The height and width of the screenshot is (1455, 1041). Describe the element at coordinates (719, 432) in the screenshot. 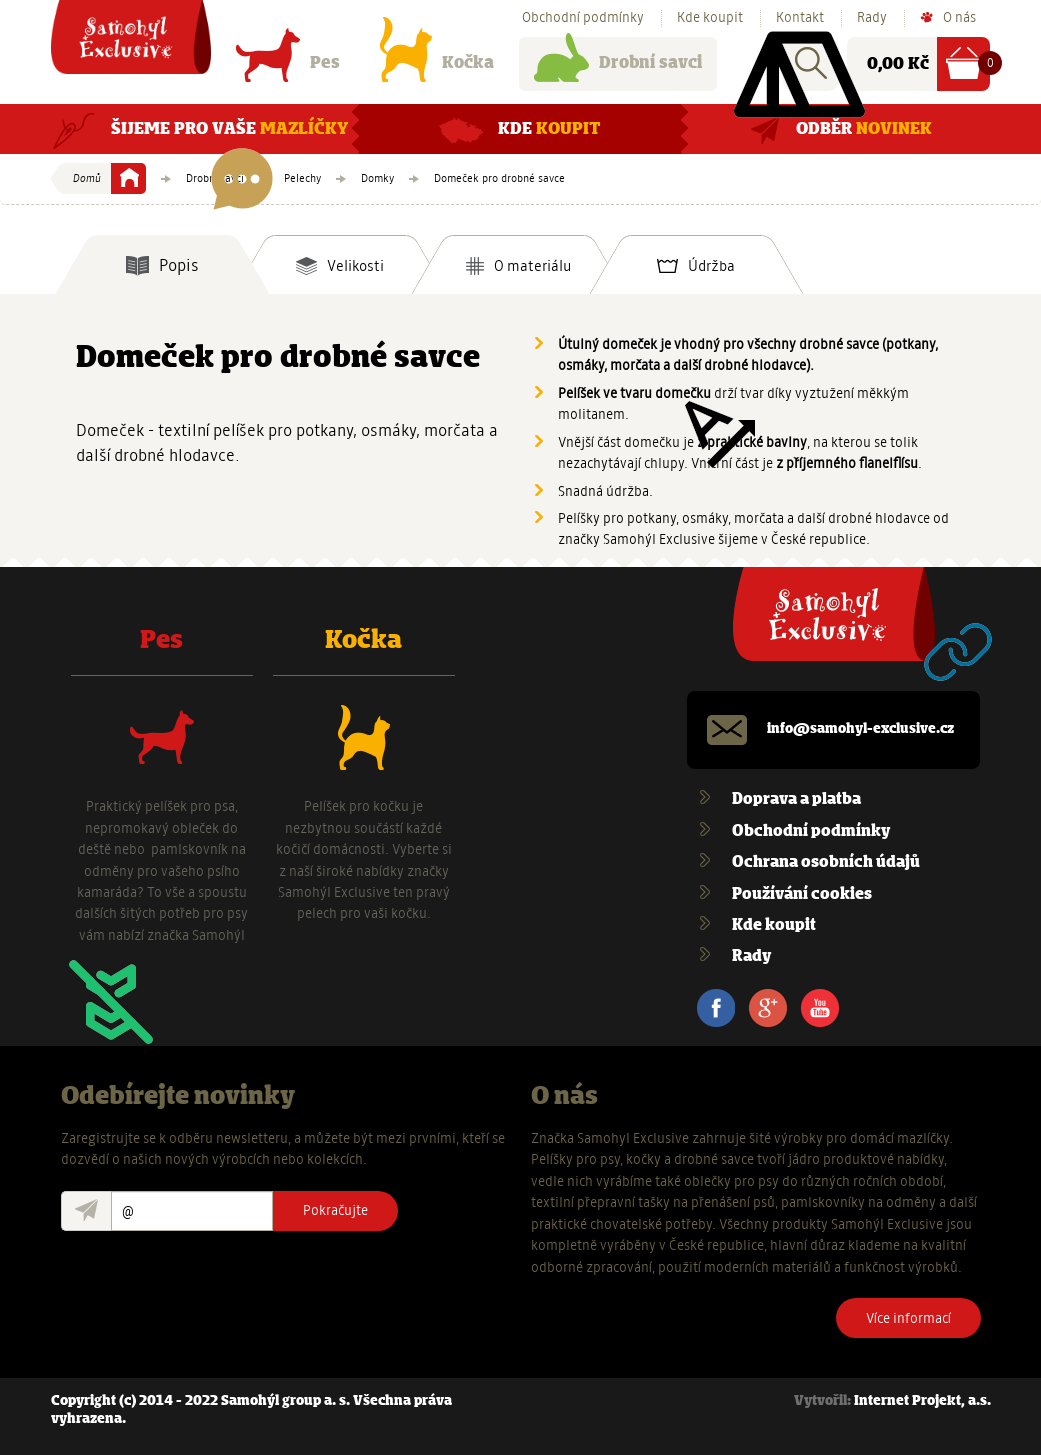

I see `rotate text at an upward angle` at that location.